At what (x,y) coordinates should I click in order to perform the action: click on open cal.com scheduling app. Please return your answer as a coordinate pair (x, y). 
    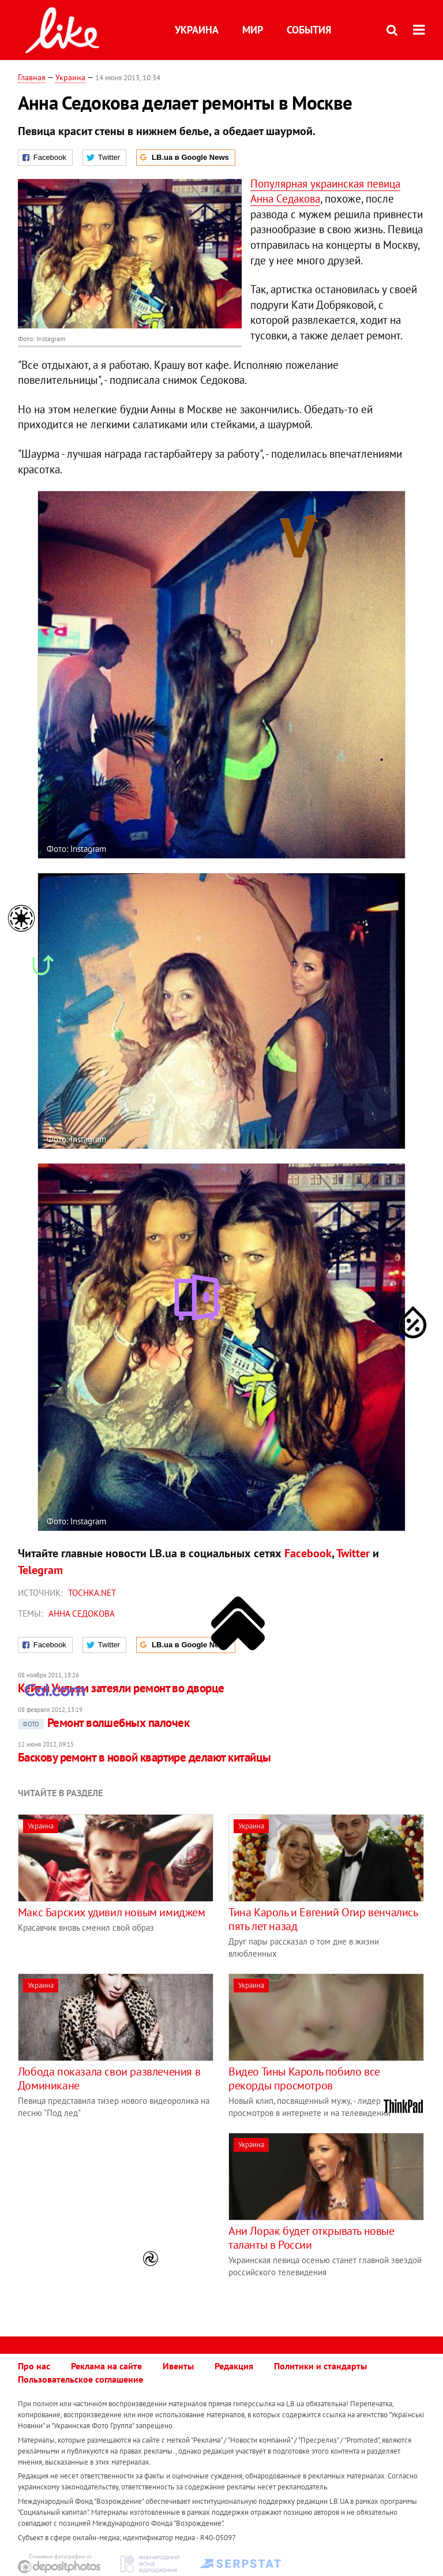
    Looking at the image, I should click on (55, 1690).